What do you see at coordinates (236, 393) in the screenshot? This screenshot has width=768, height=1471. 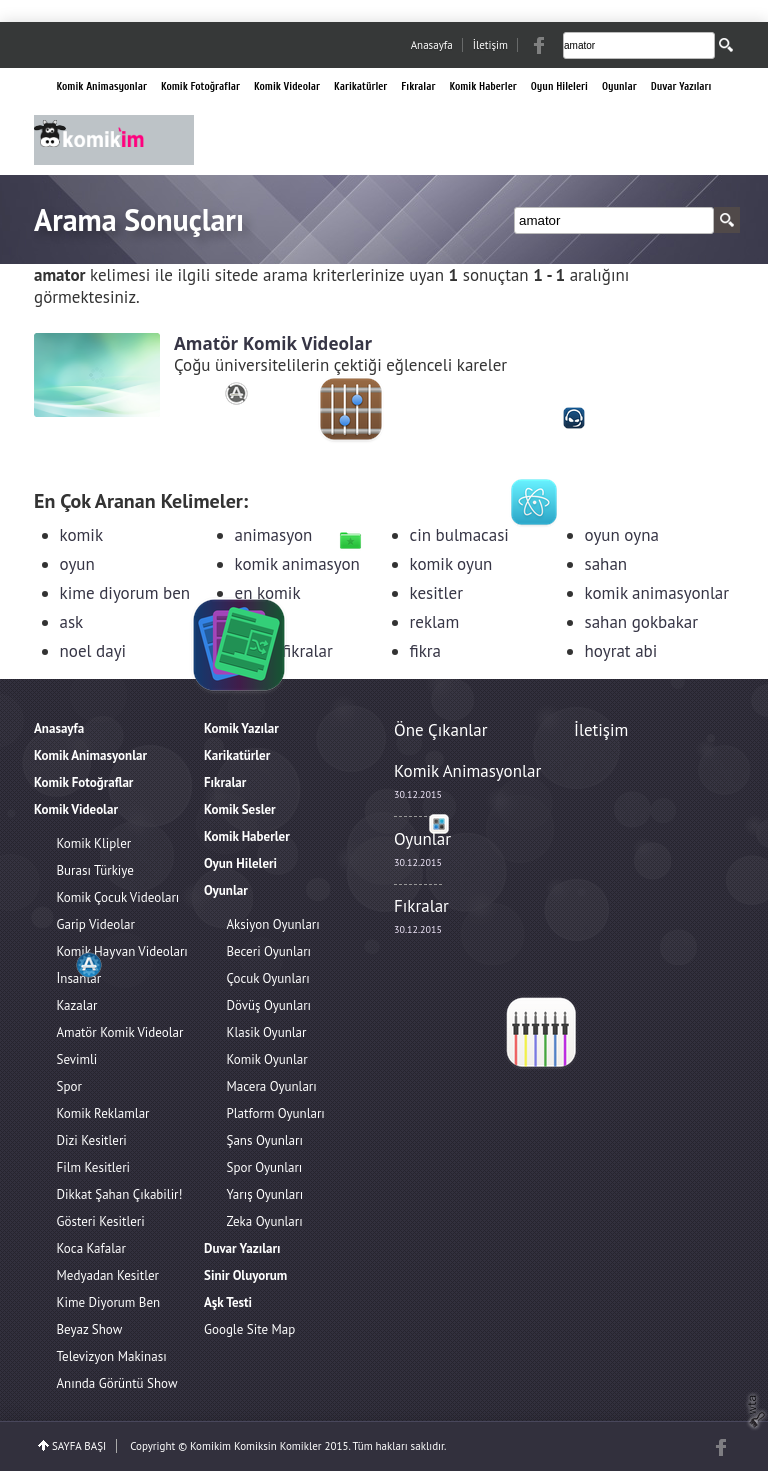 I see `check for available system updates` at bounding box center [236, 393].